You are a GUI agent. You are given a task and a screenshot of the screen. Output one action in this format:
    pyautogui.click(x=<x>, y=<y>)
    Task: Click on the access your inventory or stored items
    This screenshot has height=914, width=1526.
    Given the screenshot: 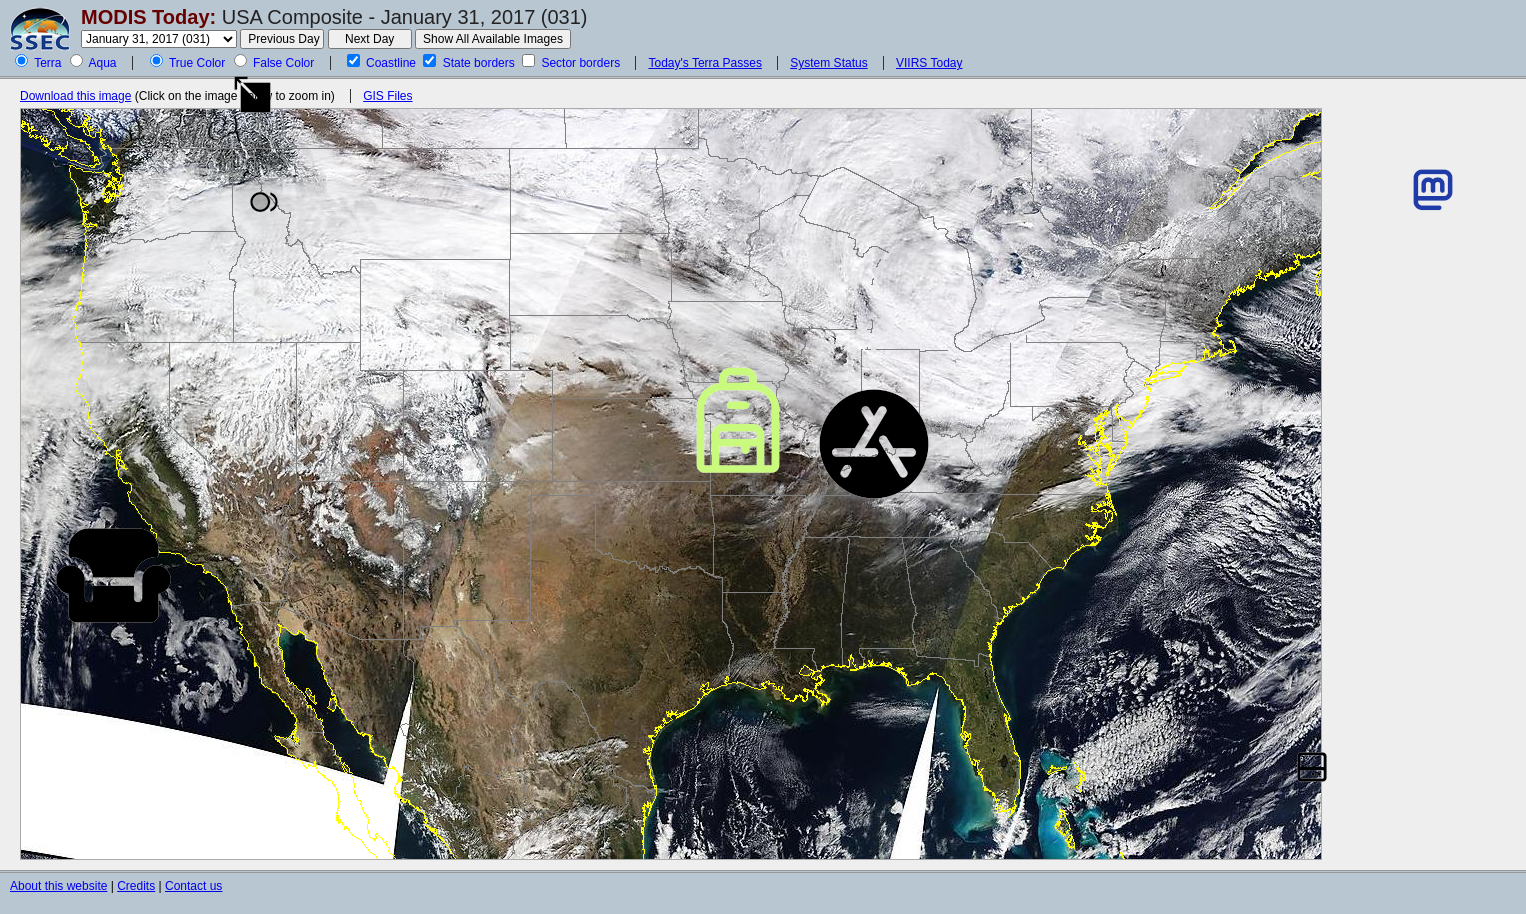 What is the action you would take?
    pyautogui.click(x=738, y=424)
    